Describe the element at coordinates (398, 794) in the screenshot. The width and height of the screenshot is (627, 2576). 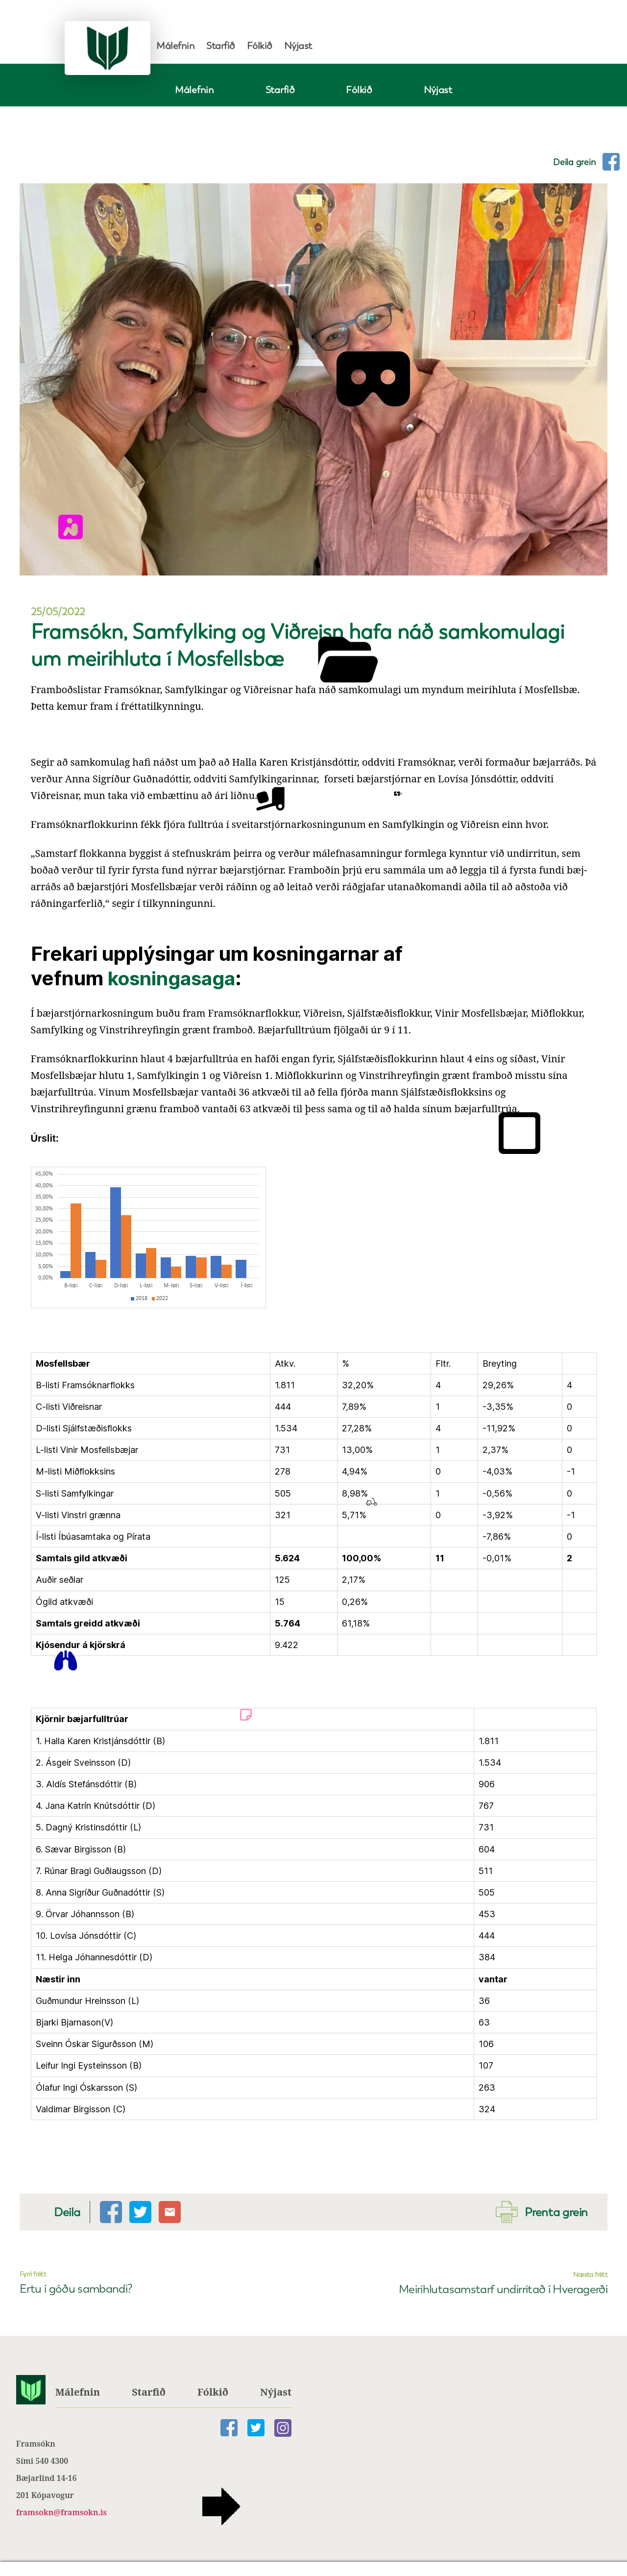
I see `indicates device is currently charging` at that location.